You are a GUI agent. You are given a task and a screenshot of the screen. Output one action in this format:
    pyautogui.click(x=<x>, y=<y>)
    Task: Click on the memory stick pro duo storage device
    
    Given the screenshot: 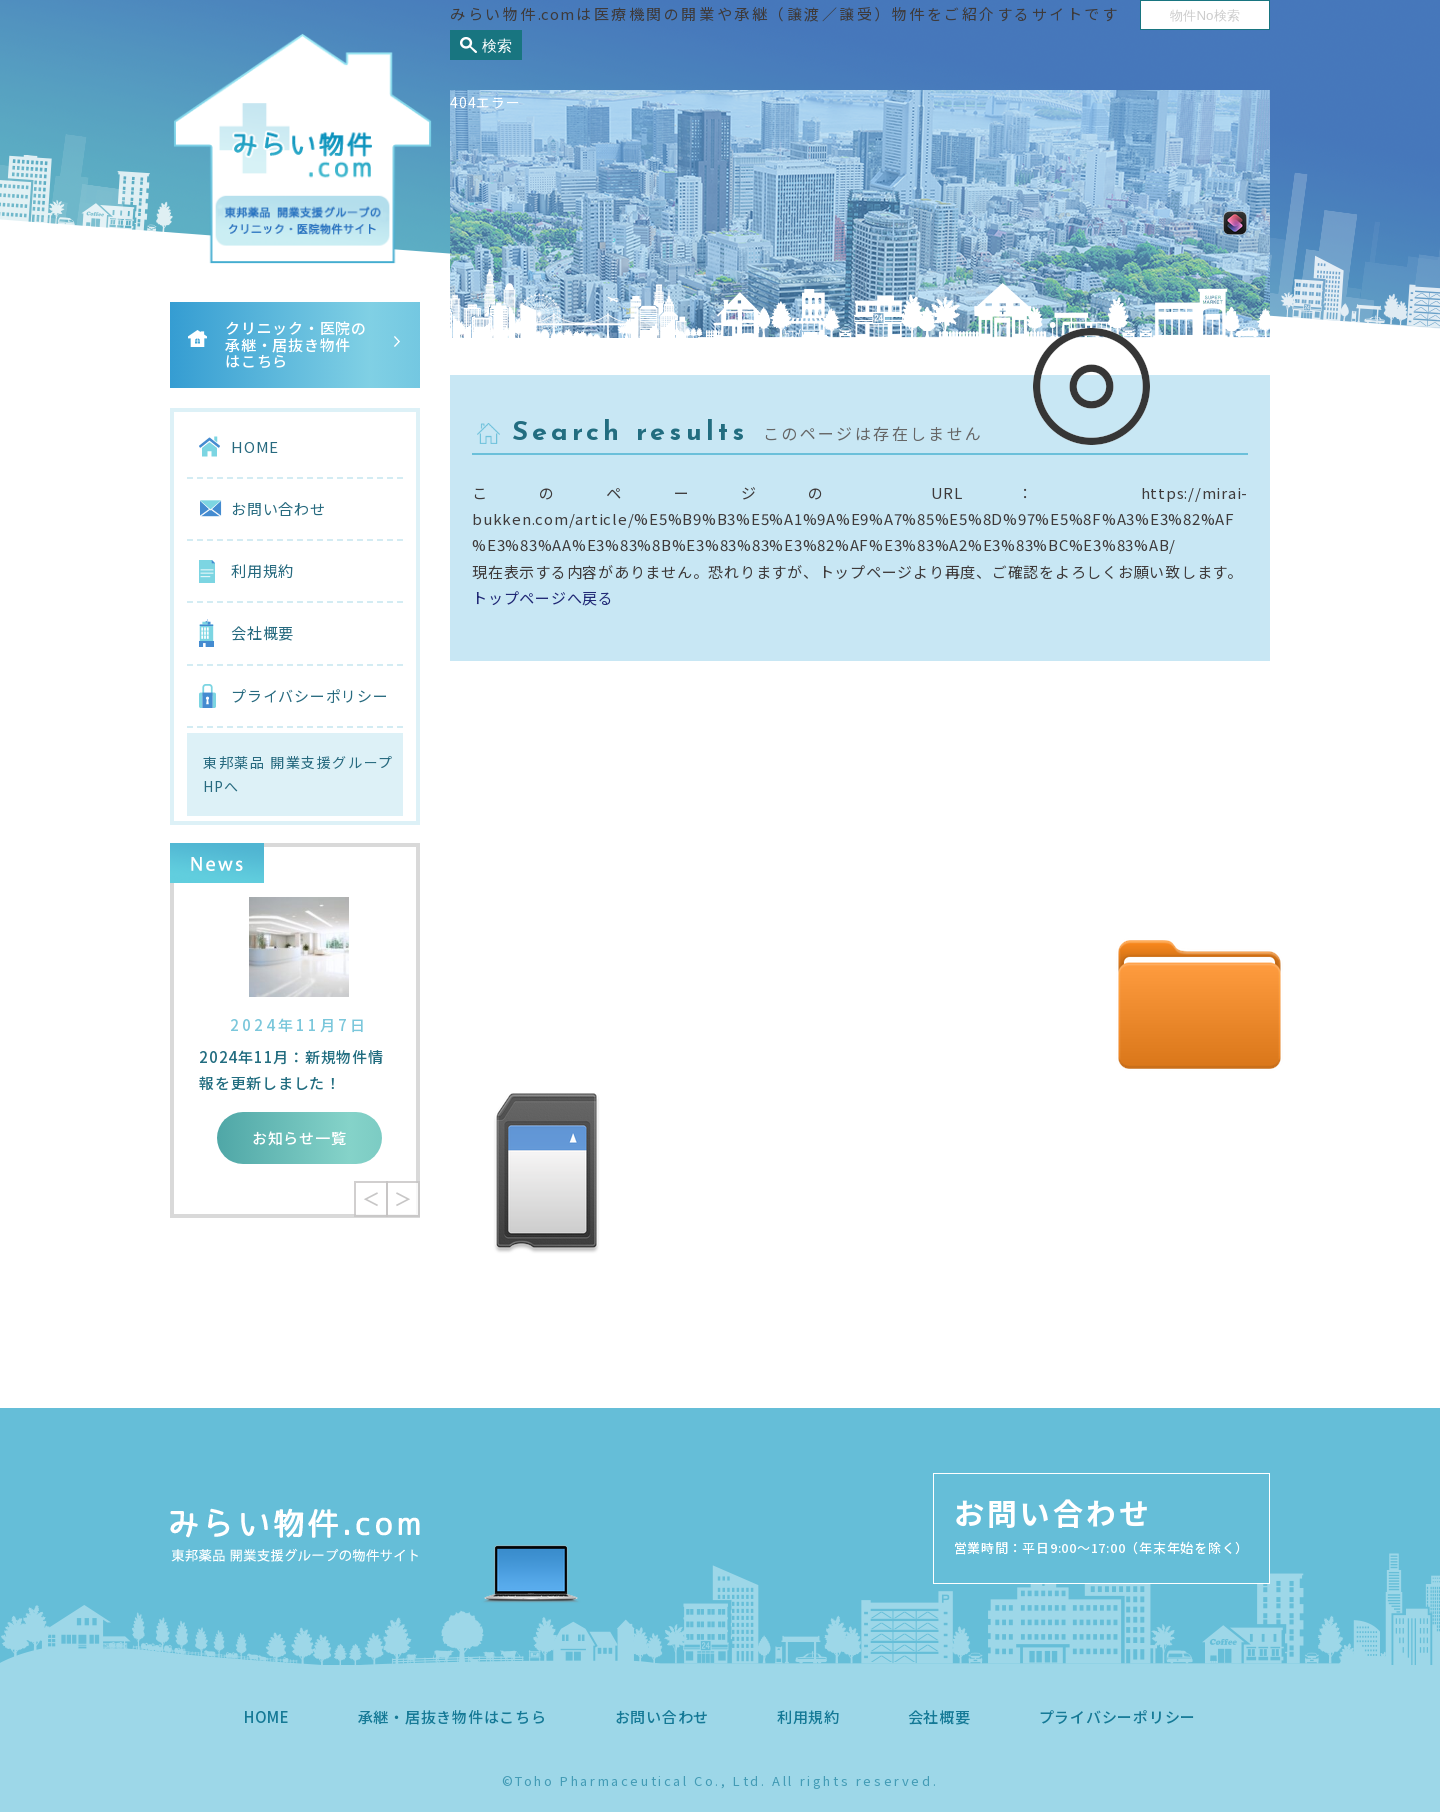 What is the action you would take?
    pyautogui.click(x=546, y=1173)
    